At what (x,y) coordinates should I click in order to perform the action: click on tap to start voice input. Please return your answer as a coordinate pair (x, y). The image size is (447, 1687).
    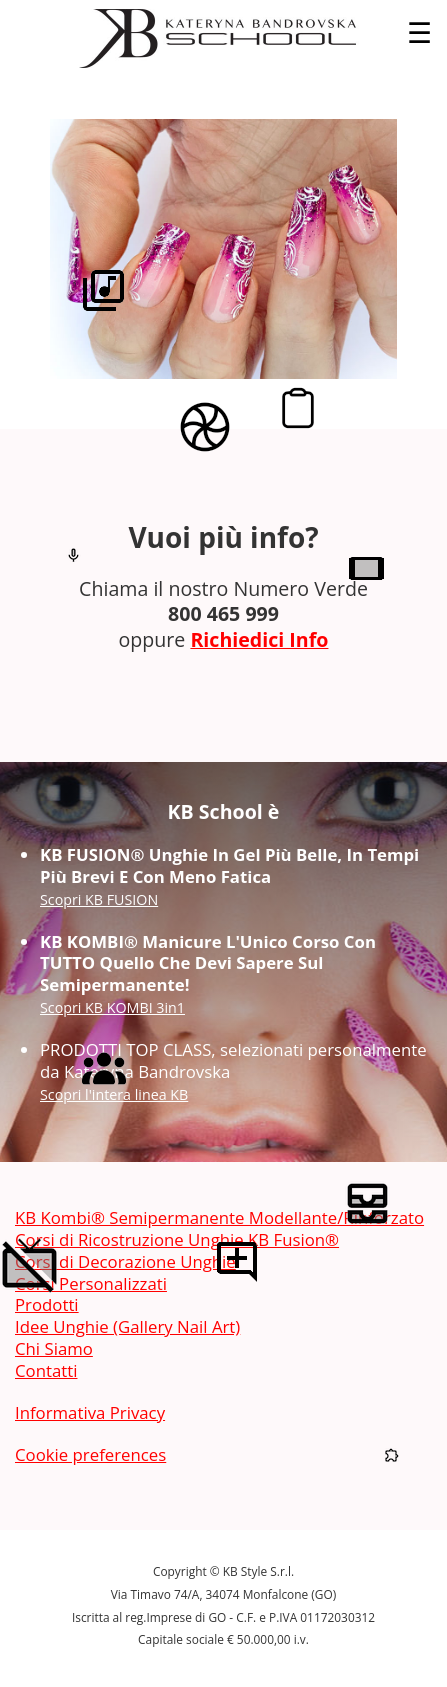
    Looking at the image, I should click on (73, 555).